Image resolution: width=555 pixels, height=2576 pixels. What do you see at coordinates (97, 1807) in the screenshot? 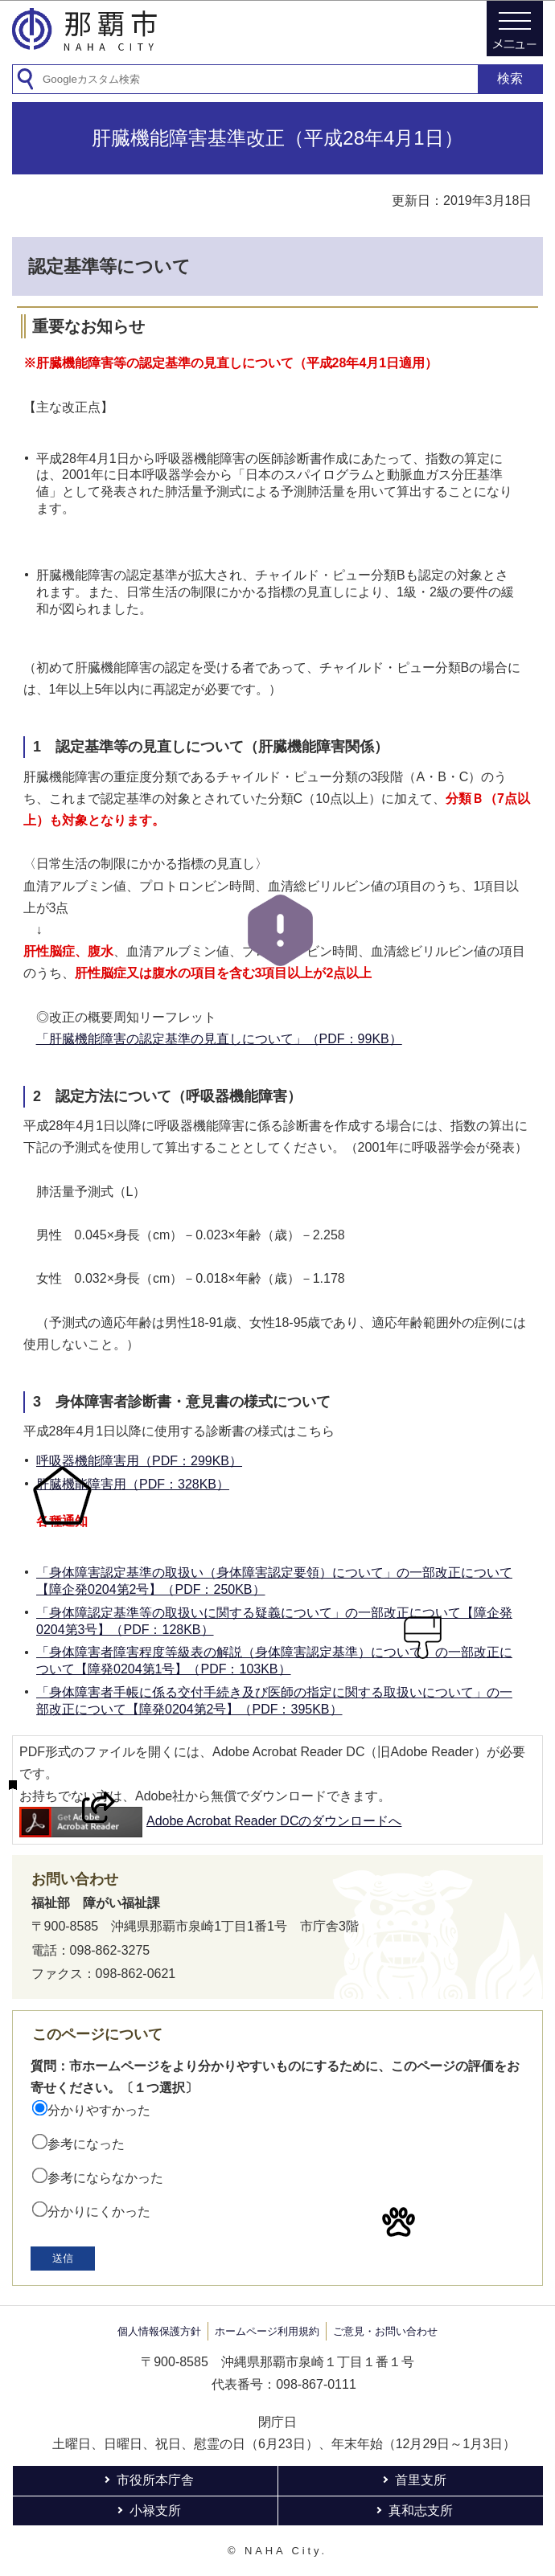
I see `share this content` at bounding box center [97, 1807].